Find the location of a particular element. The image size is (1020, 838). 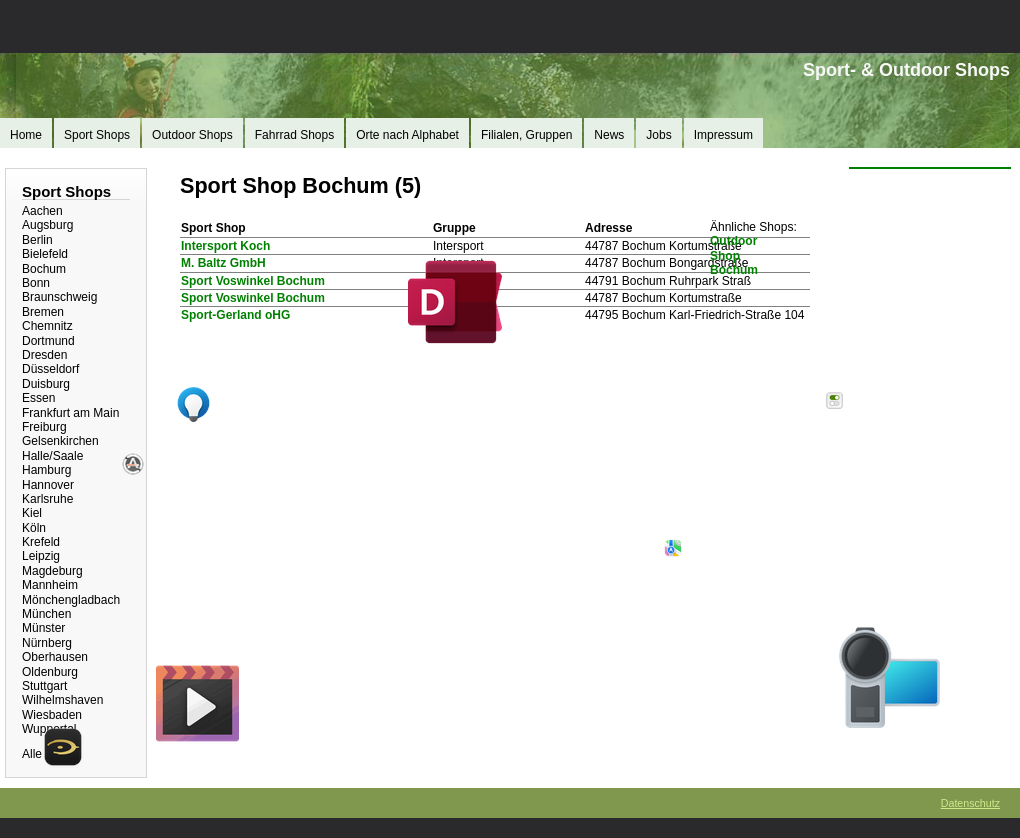

open Microsoft Delve app is located at coordinates (455, 302).